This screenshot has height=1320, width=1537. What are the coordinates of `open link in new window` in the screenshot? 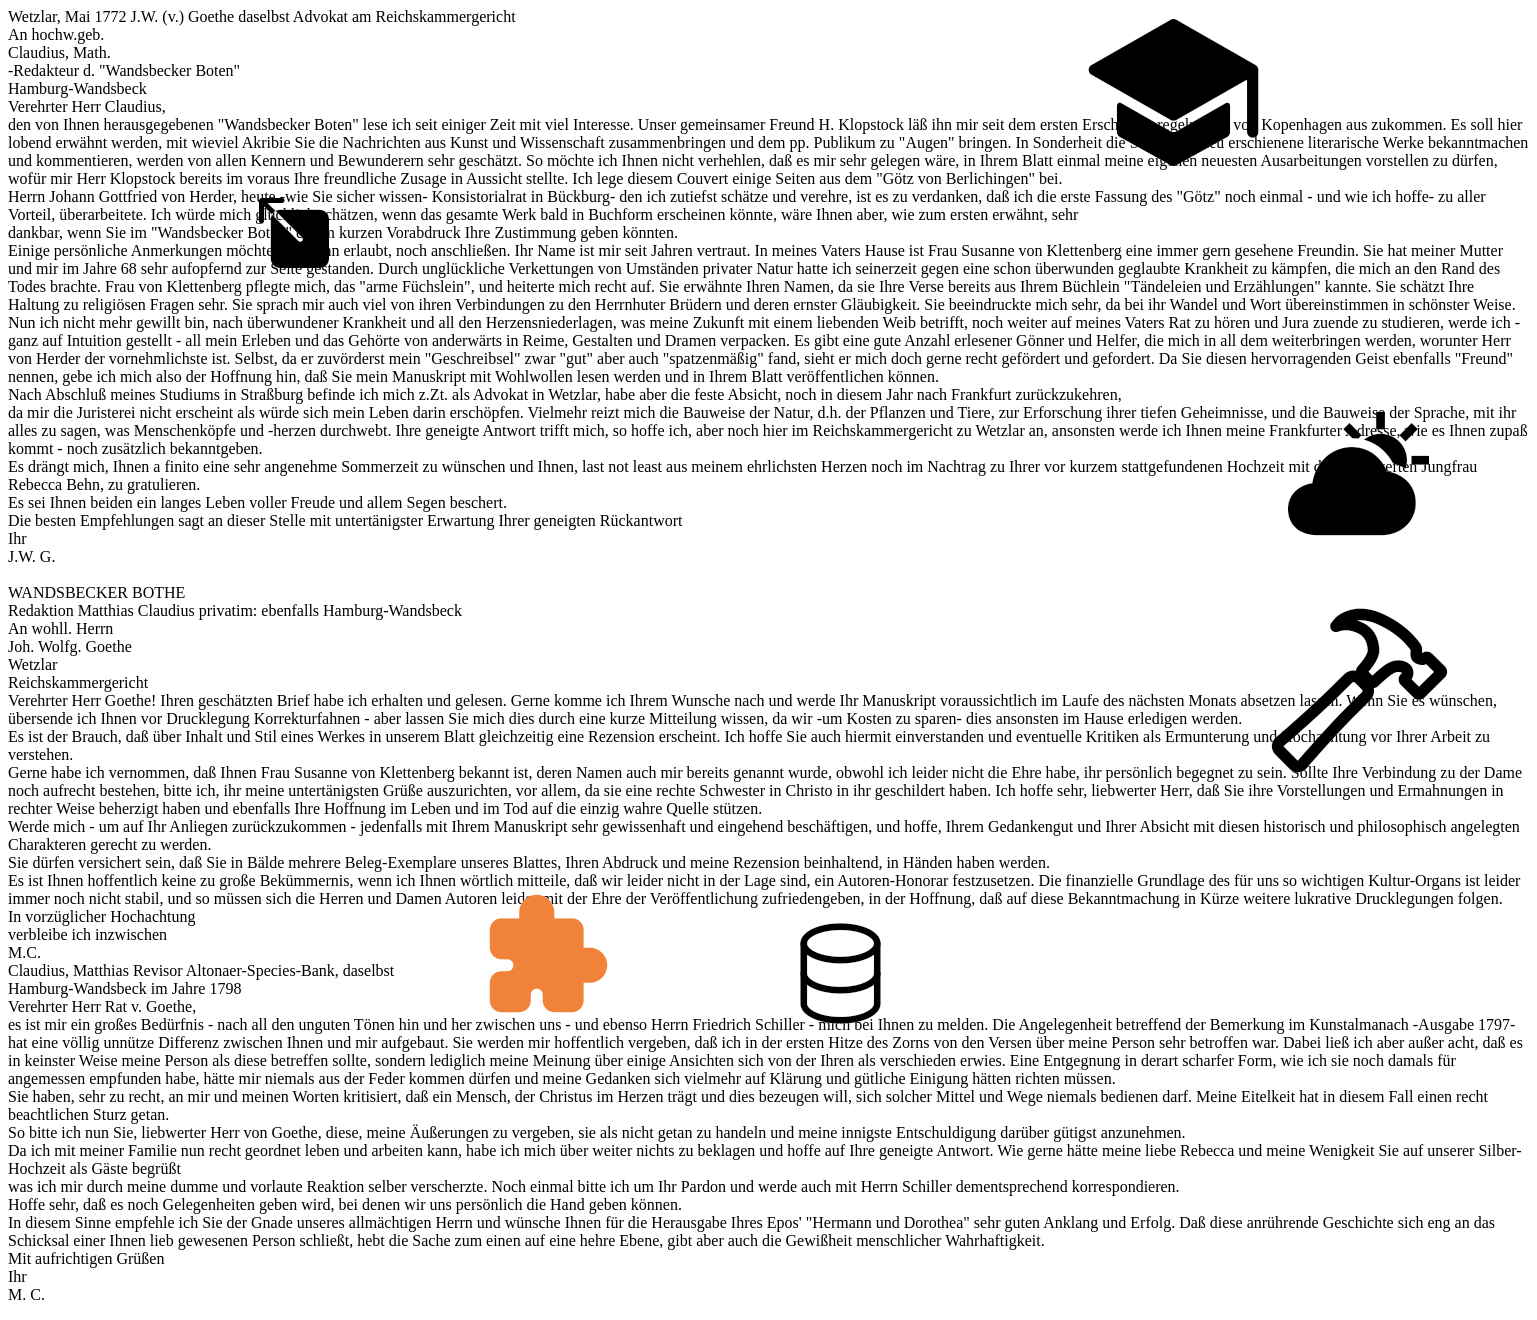 It's located at (294, 233).